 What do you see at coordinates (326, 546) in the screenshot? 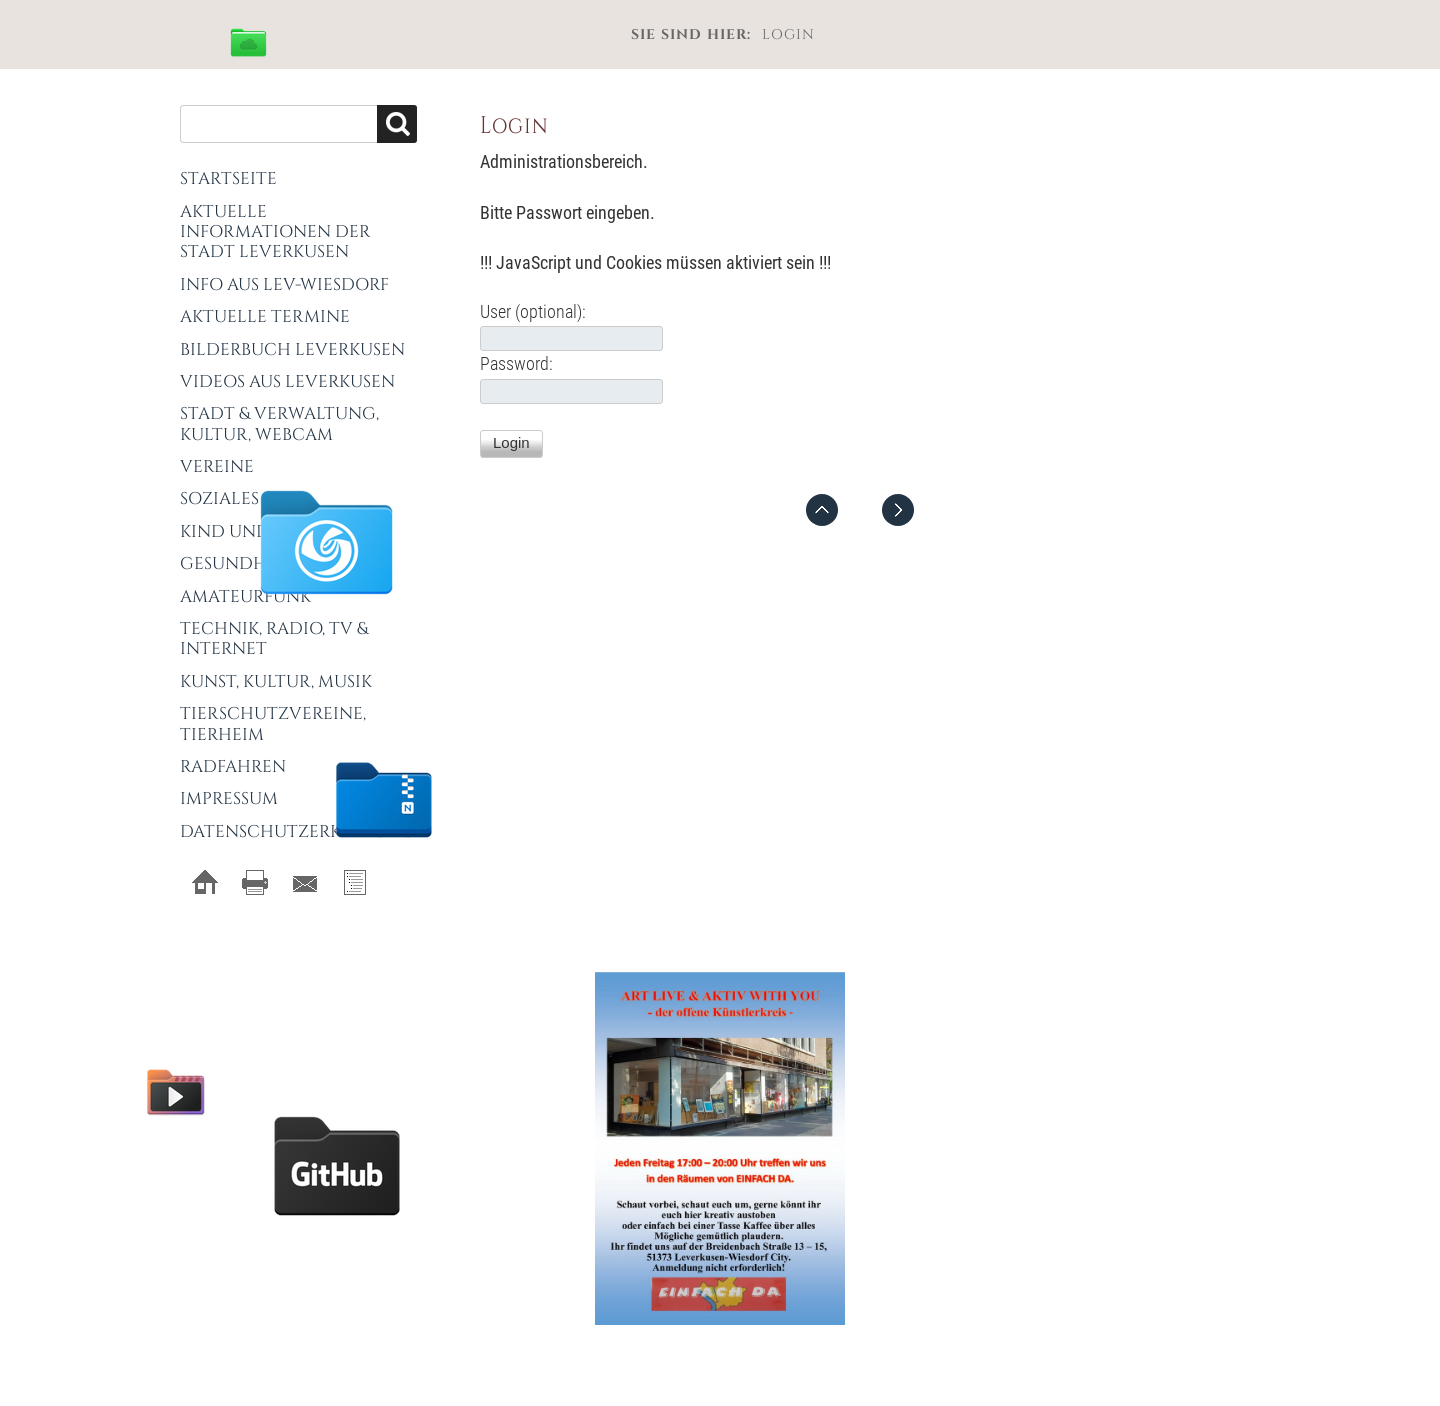
I see `open deepin OS system folder` at bounding box center [326, 546].